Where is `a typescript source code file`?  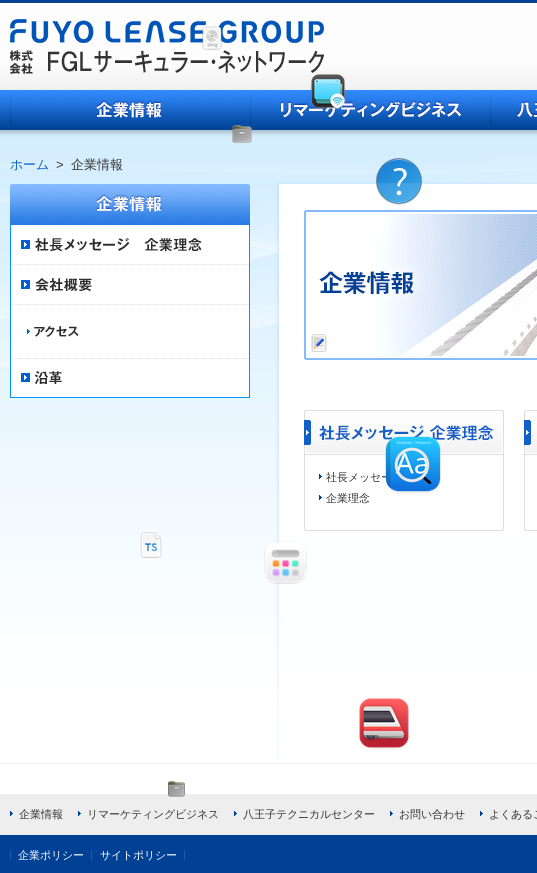 a typescript source code file is located at coordinates (151, 545).